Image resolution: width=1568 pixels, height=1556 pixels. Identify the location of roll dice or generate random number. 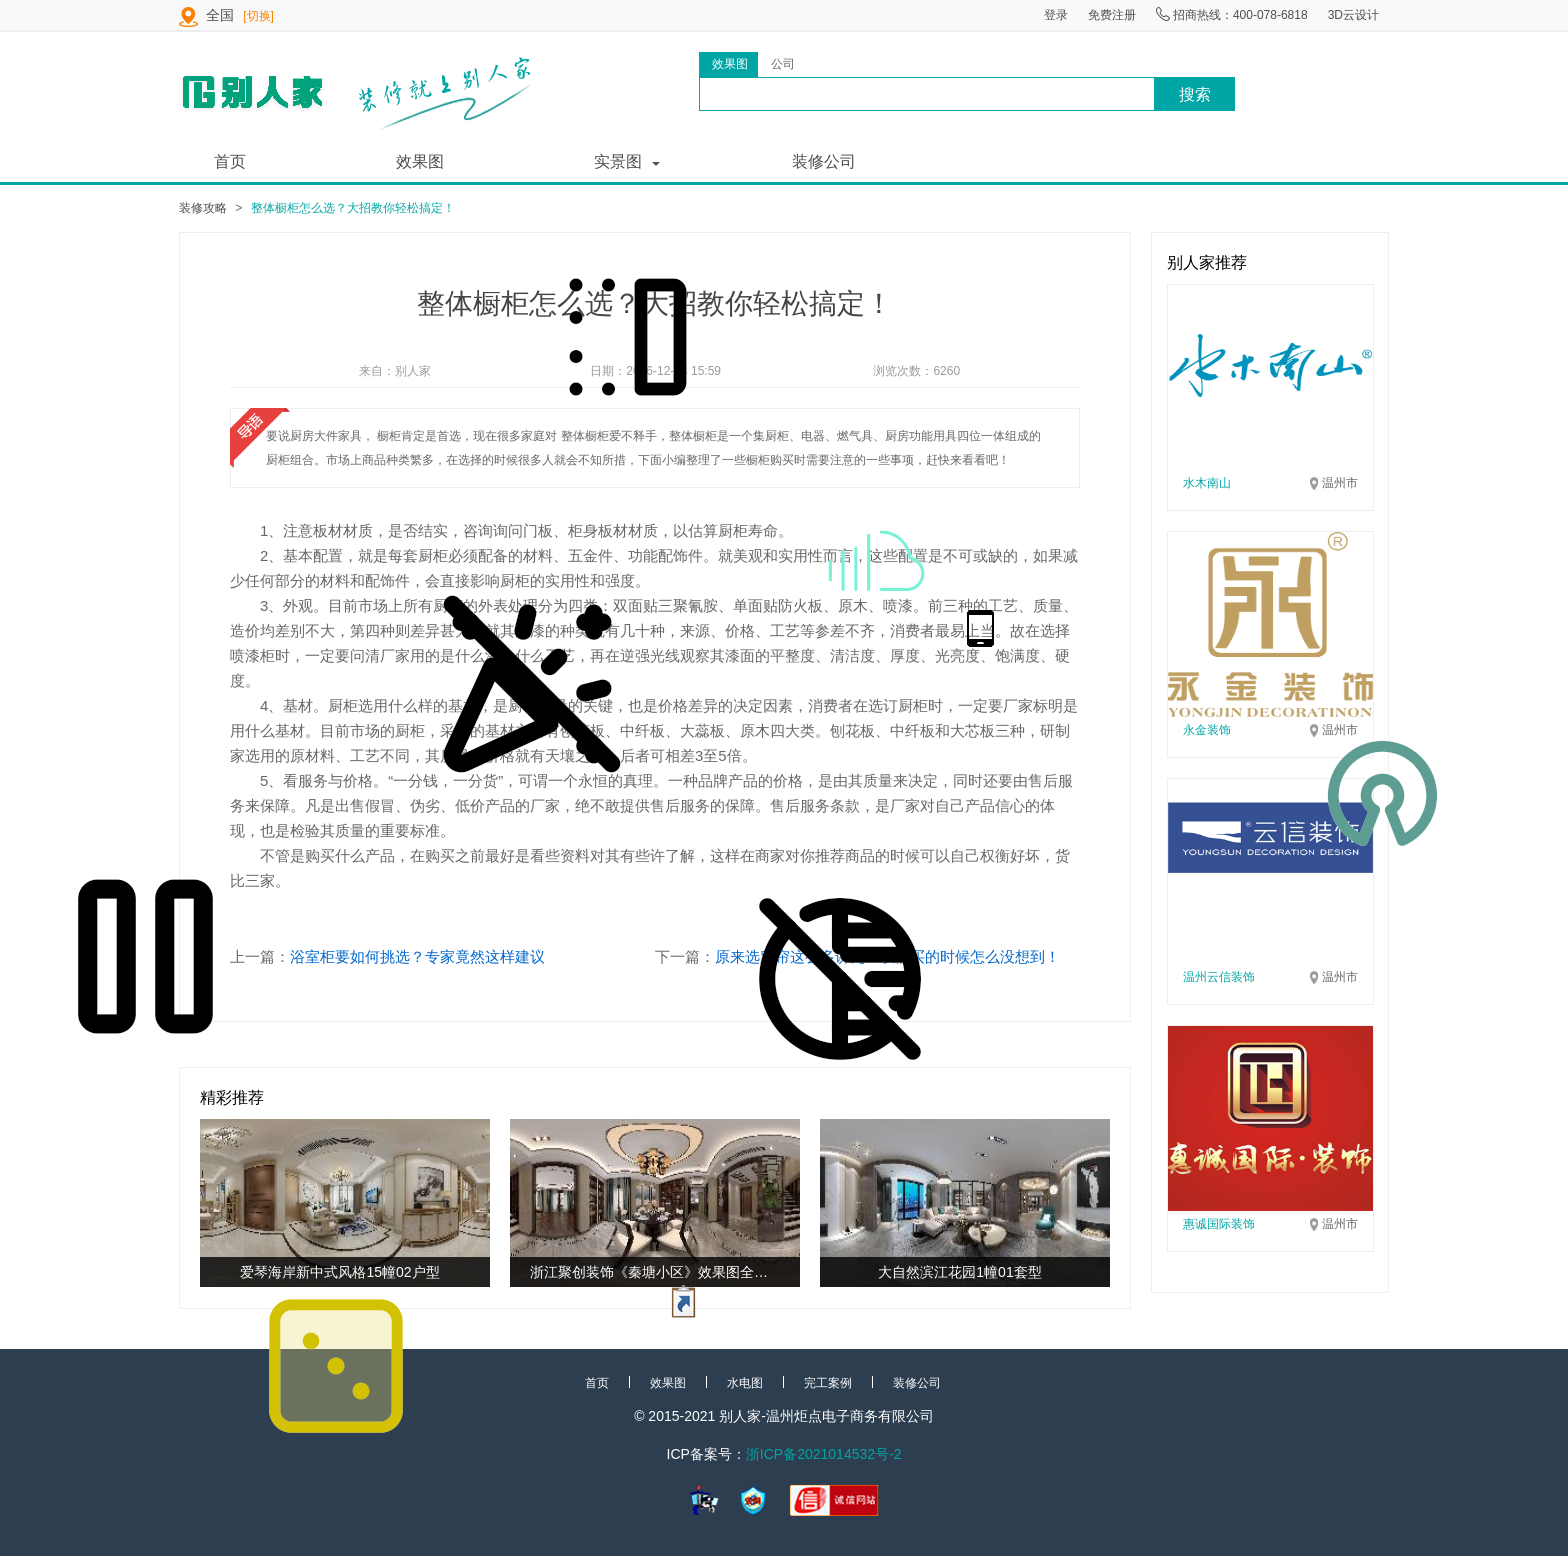
(336, 1366).